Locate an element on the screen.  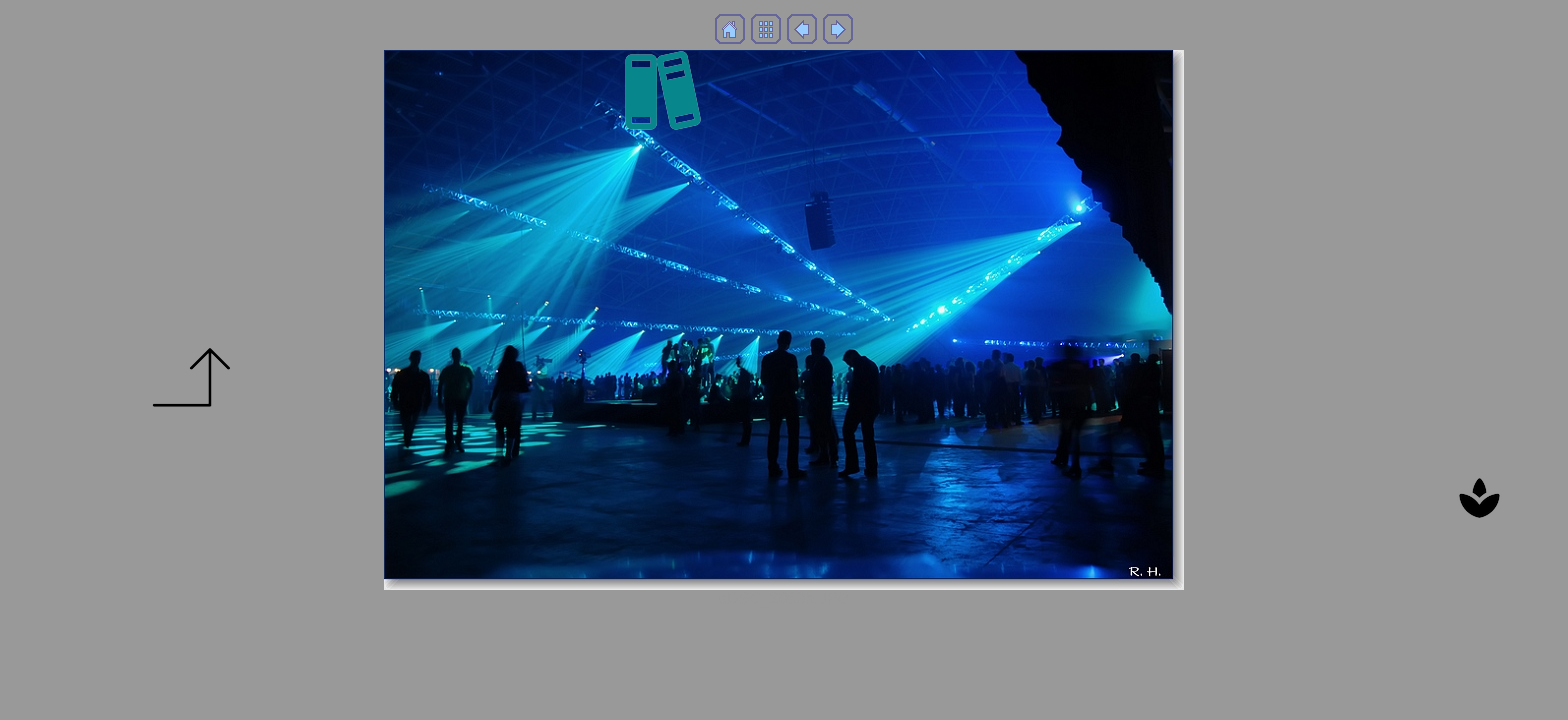
move item up or forward in sequence is located at coordinates (194, 380).